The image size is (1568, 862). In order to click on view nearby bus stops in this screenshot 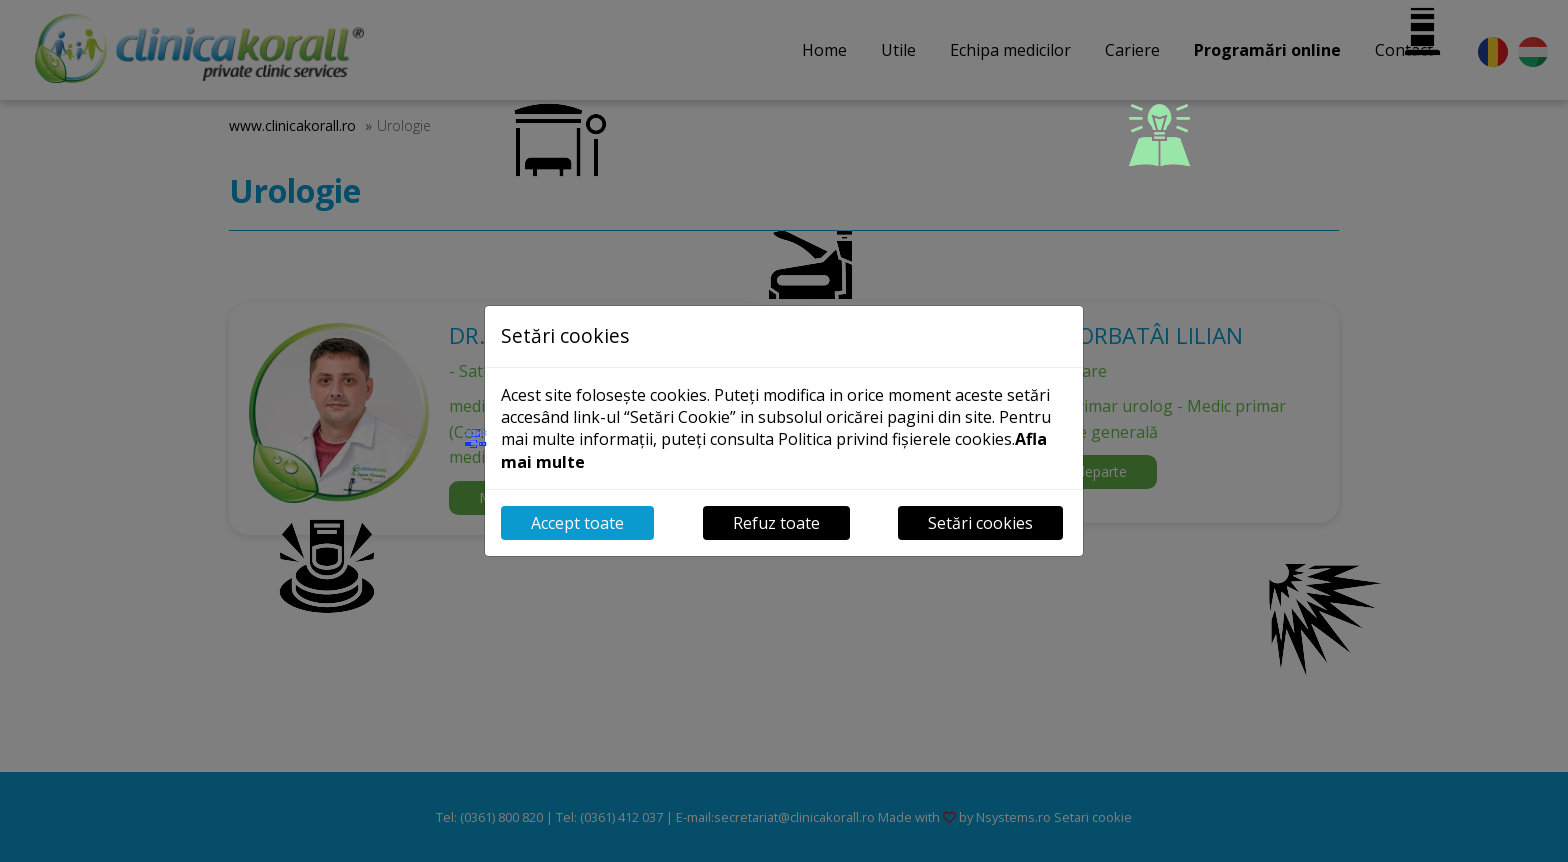, I will do `click(560, 140)`.